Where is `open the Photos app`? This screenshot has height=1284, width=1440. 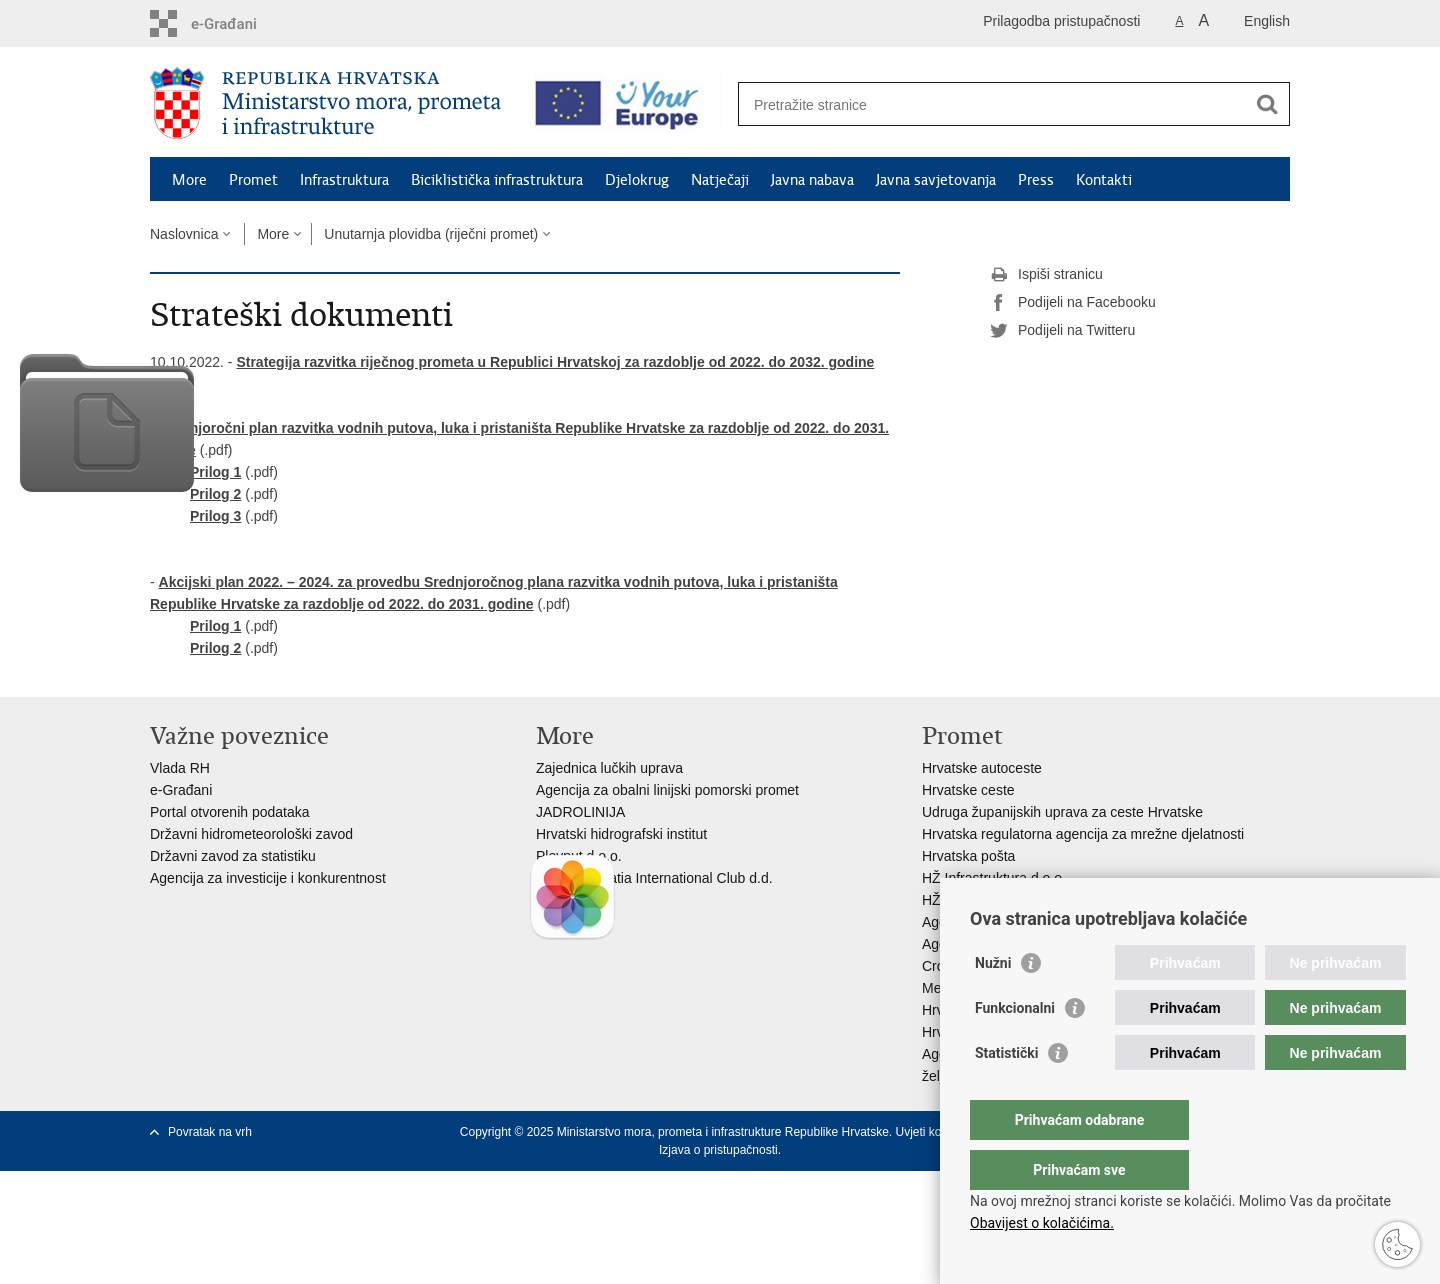 open the Photos app is located at coordinates (572, 896).